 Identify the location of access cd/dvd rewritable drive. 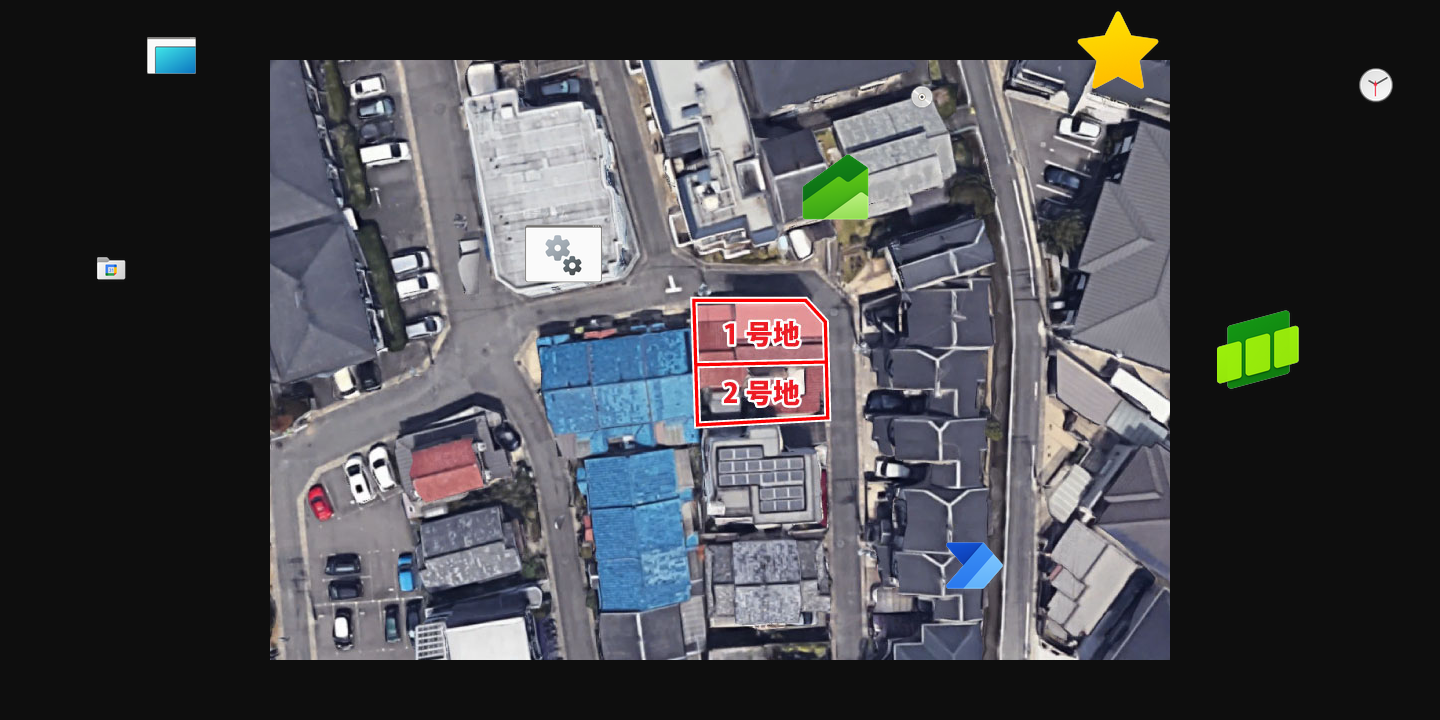
(922, 97).